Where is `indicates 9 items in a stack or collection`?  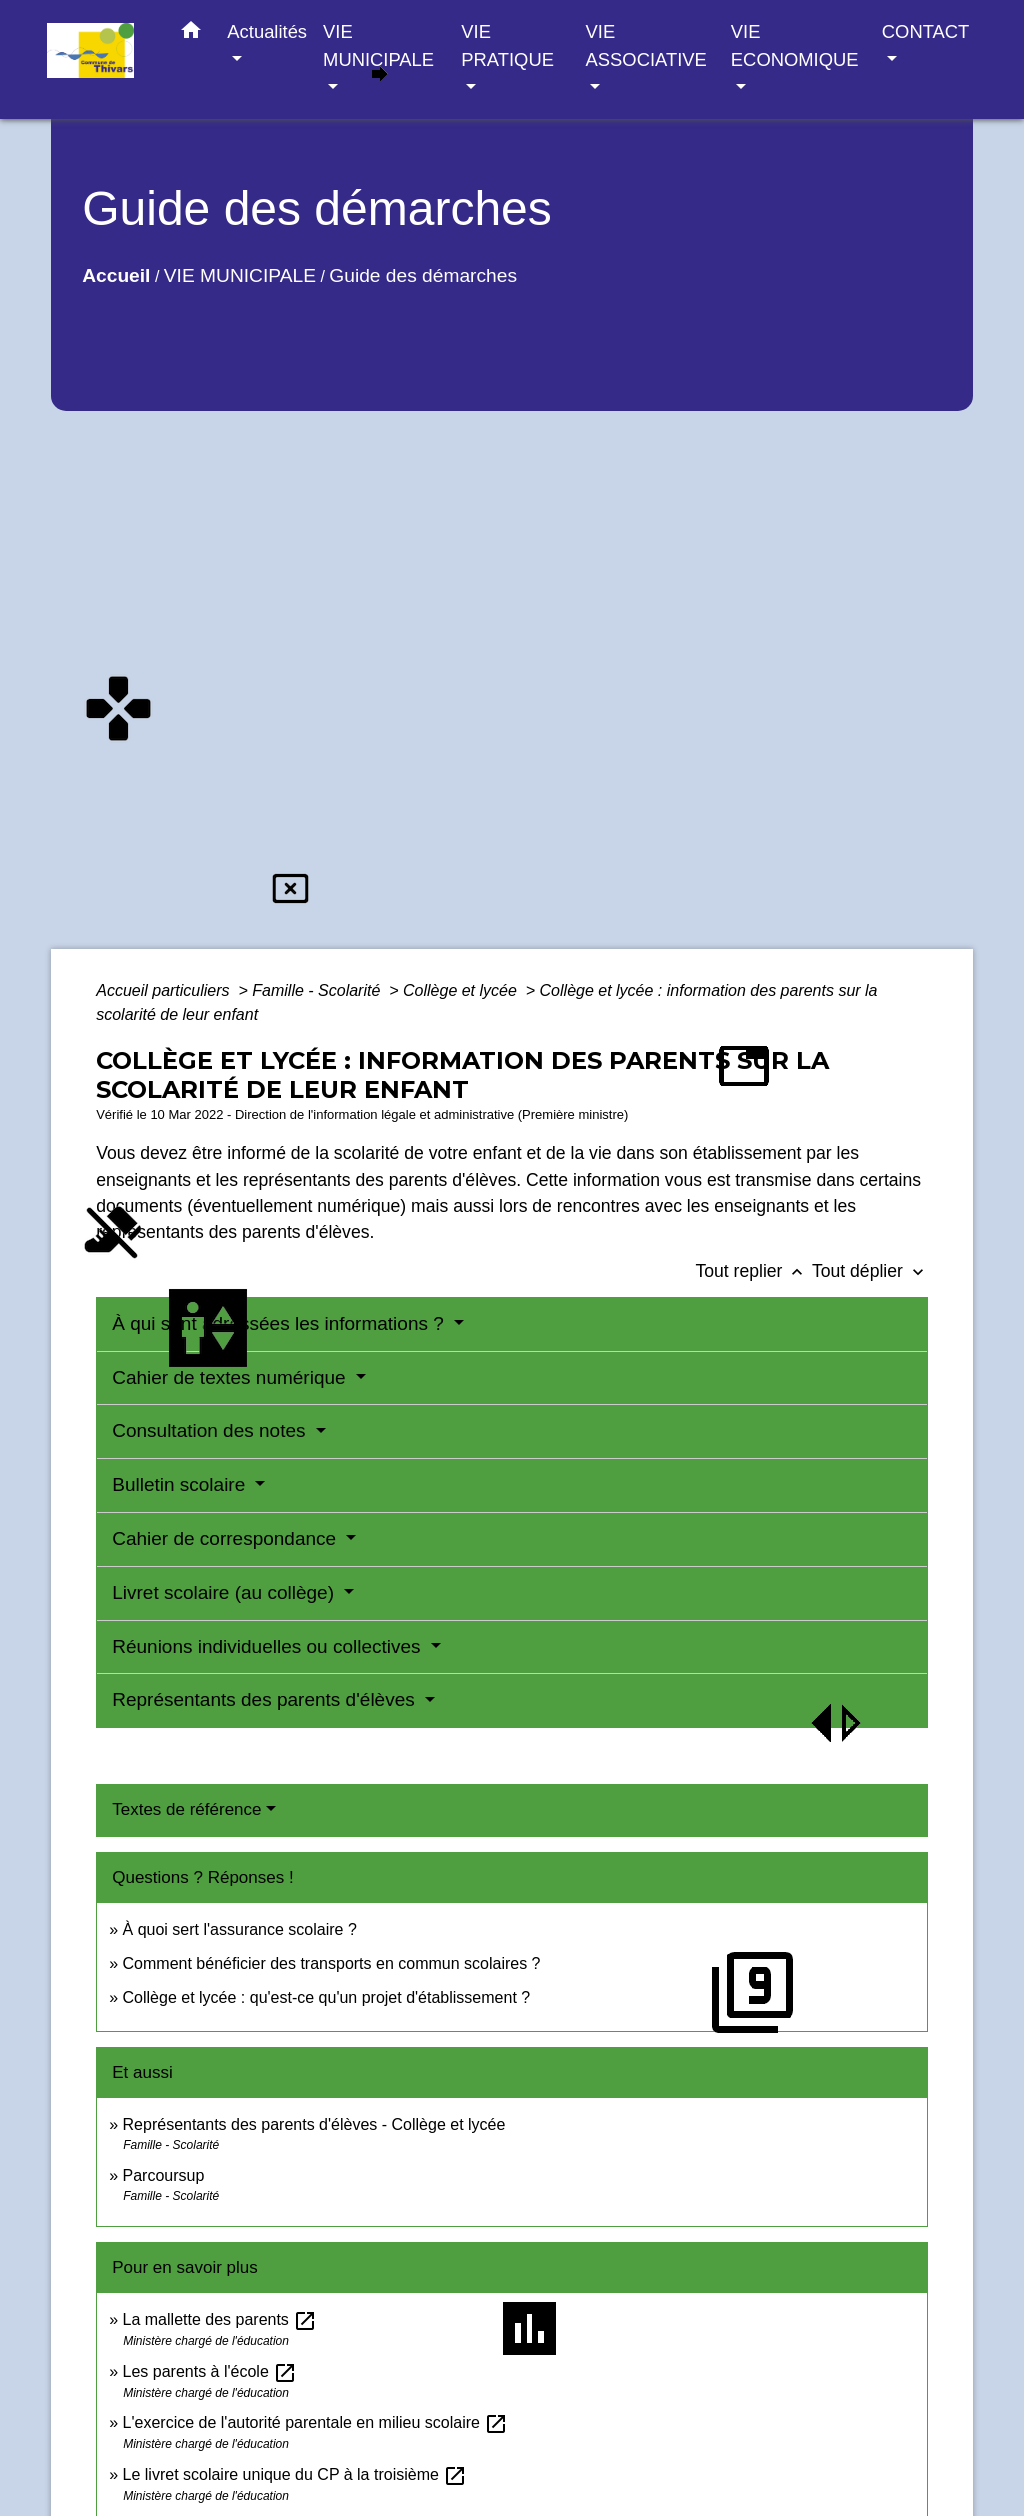
indicates 9 items in a stack or collection is located at coordinates (752, 1992).